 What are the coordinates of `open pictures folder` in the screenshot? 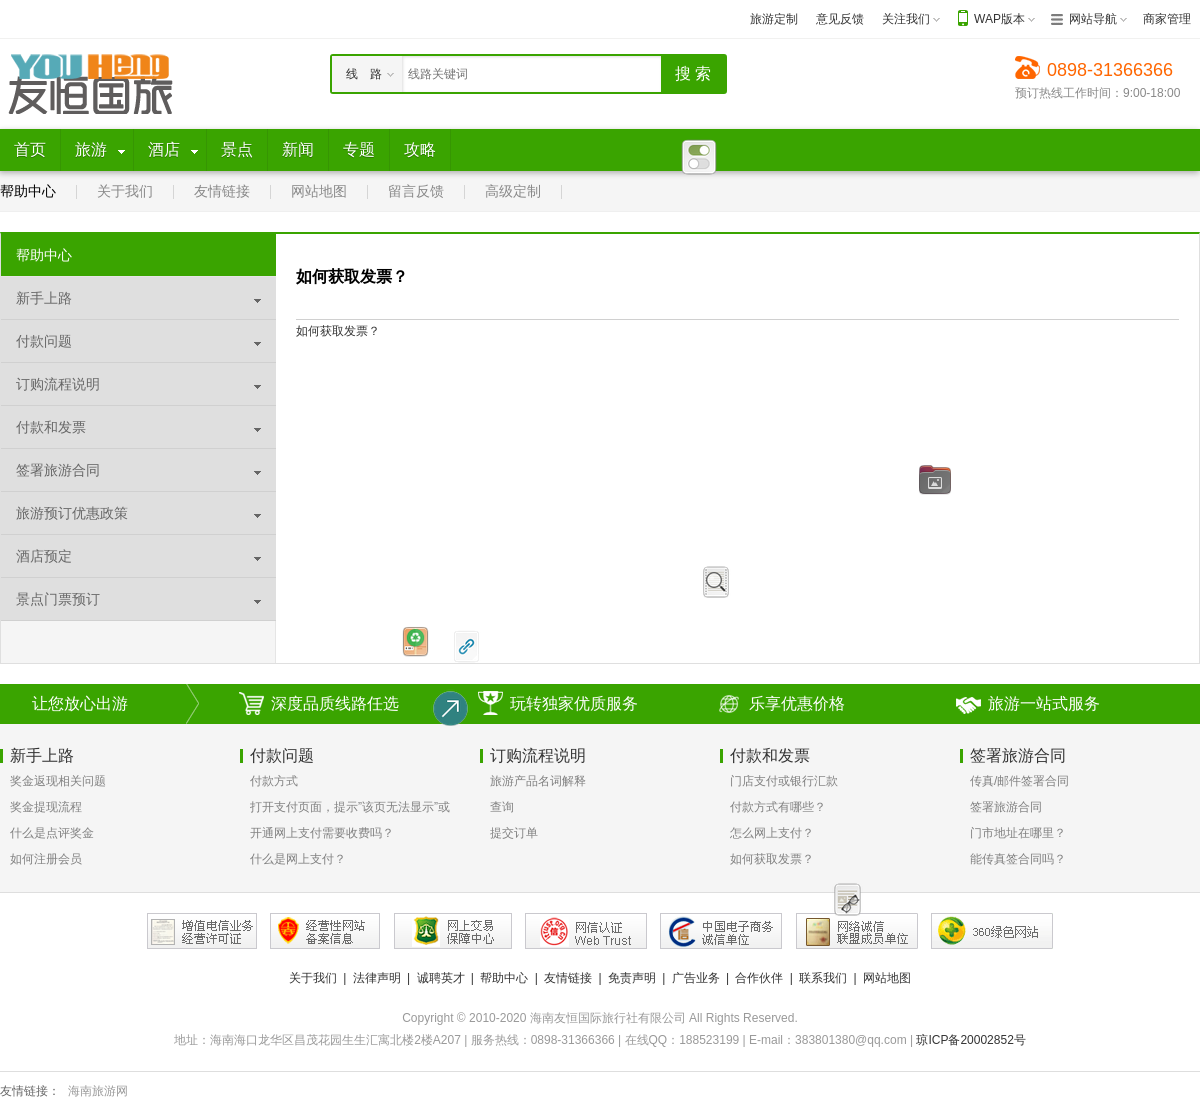 It's located at (935, 479).